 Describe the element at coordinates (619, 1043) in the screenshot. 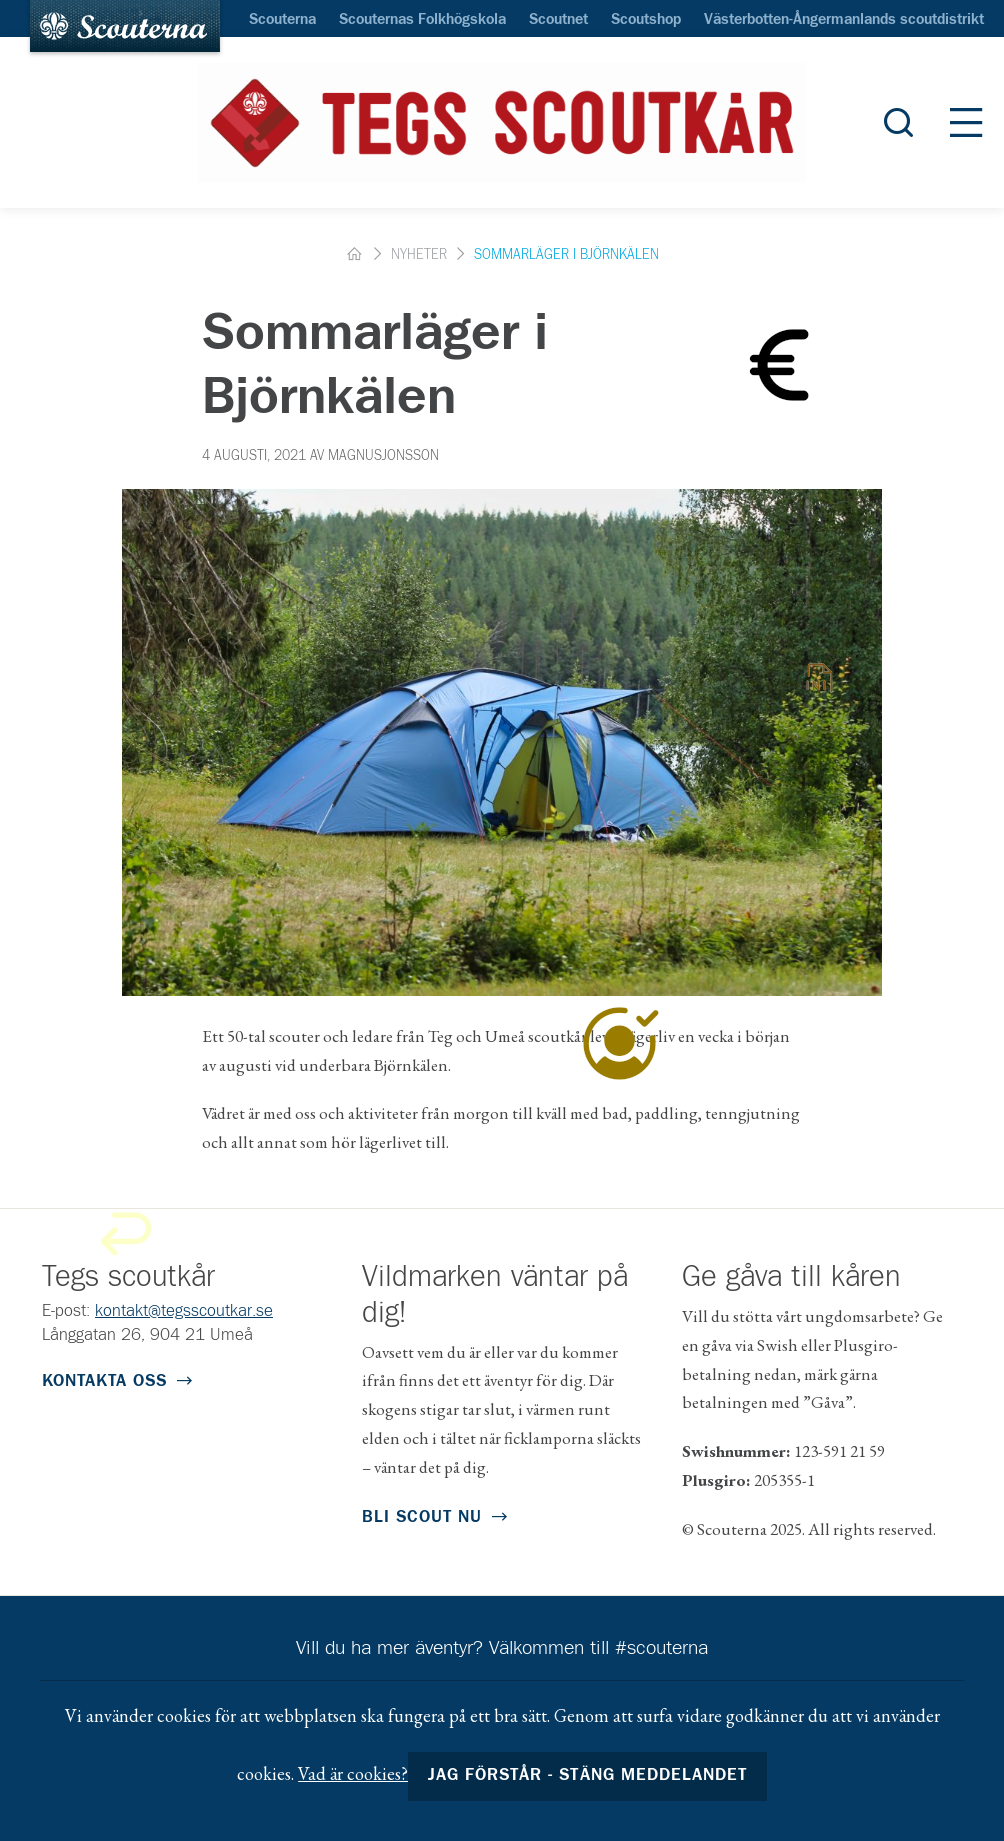

I see `verified user profile` at that location.